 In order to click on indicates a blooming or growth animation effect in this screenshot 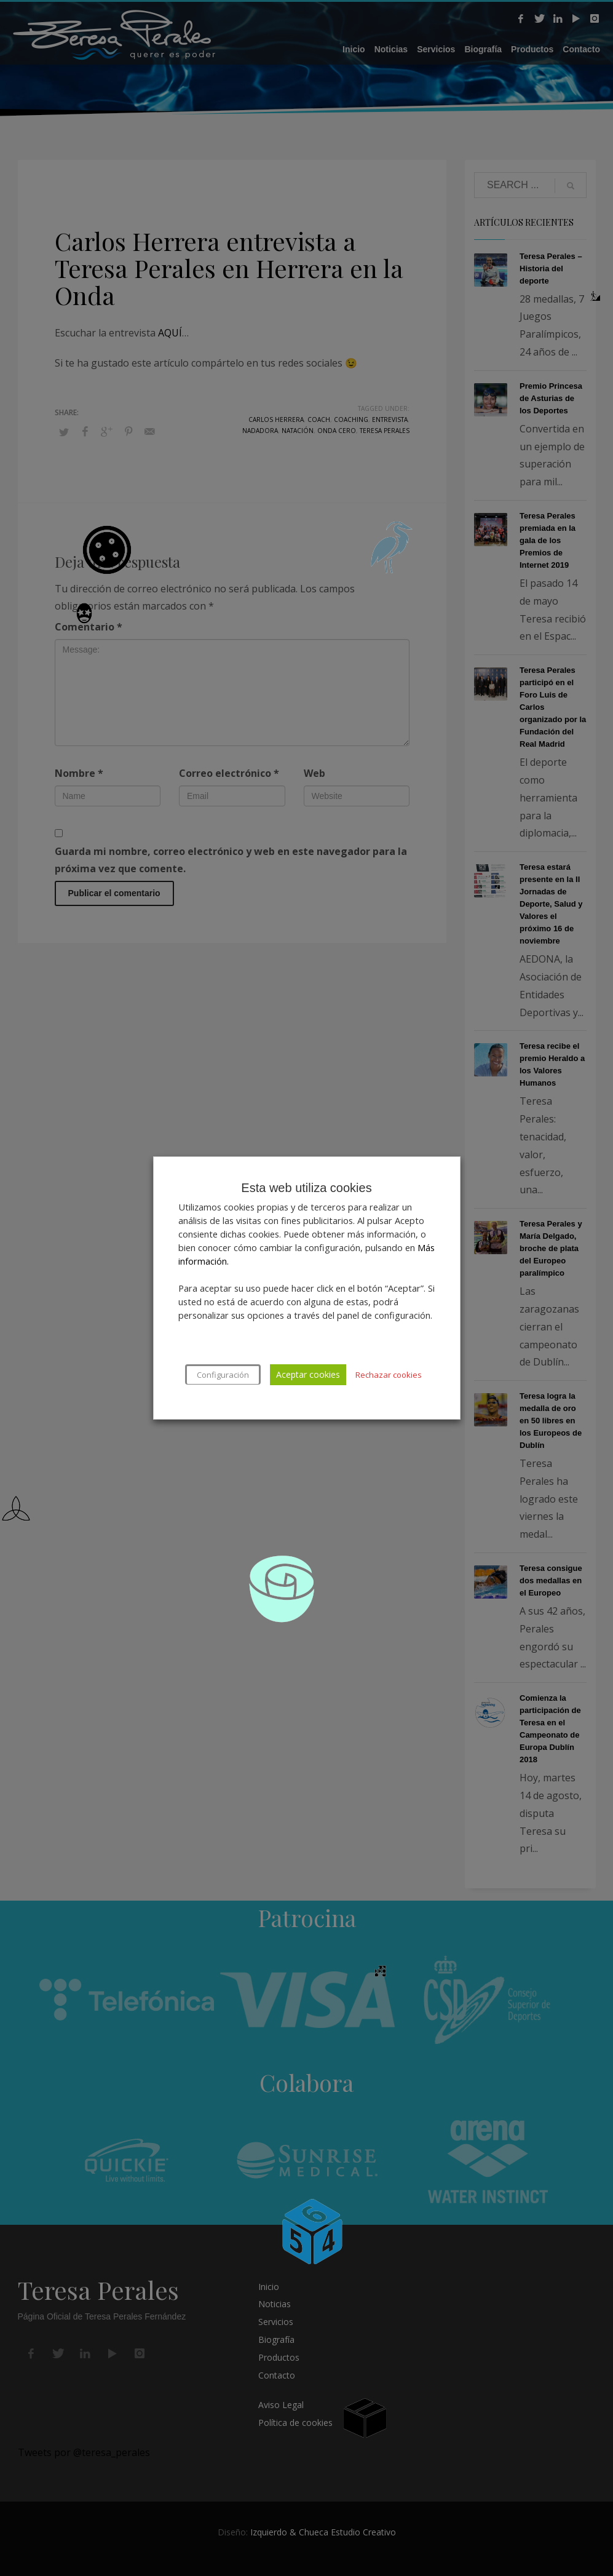, I will do `click(281, 1588)`.